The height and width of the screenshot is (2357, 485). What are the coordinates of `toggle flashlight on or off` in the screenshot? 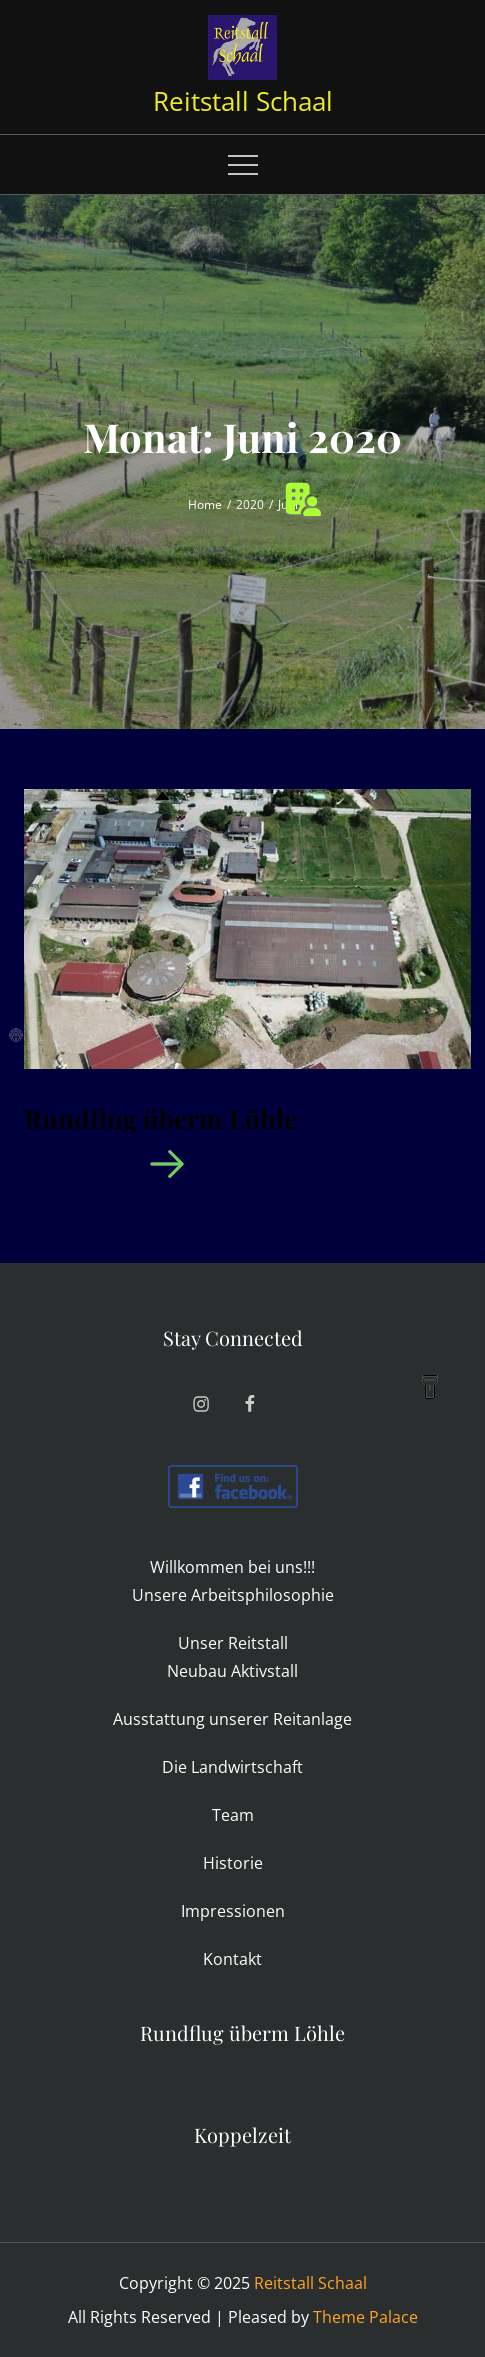 It's located at (430, 1387).